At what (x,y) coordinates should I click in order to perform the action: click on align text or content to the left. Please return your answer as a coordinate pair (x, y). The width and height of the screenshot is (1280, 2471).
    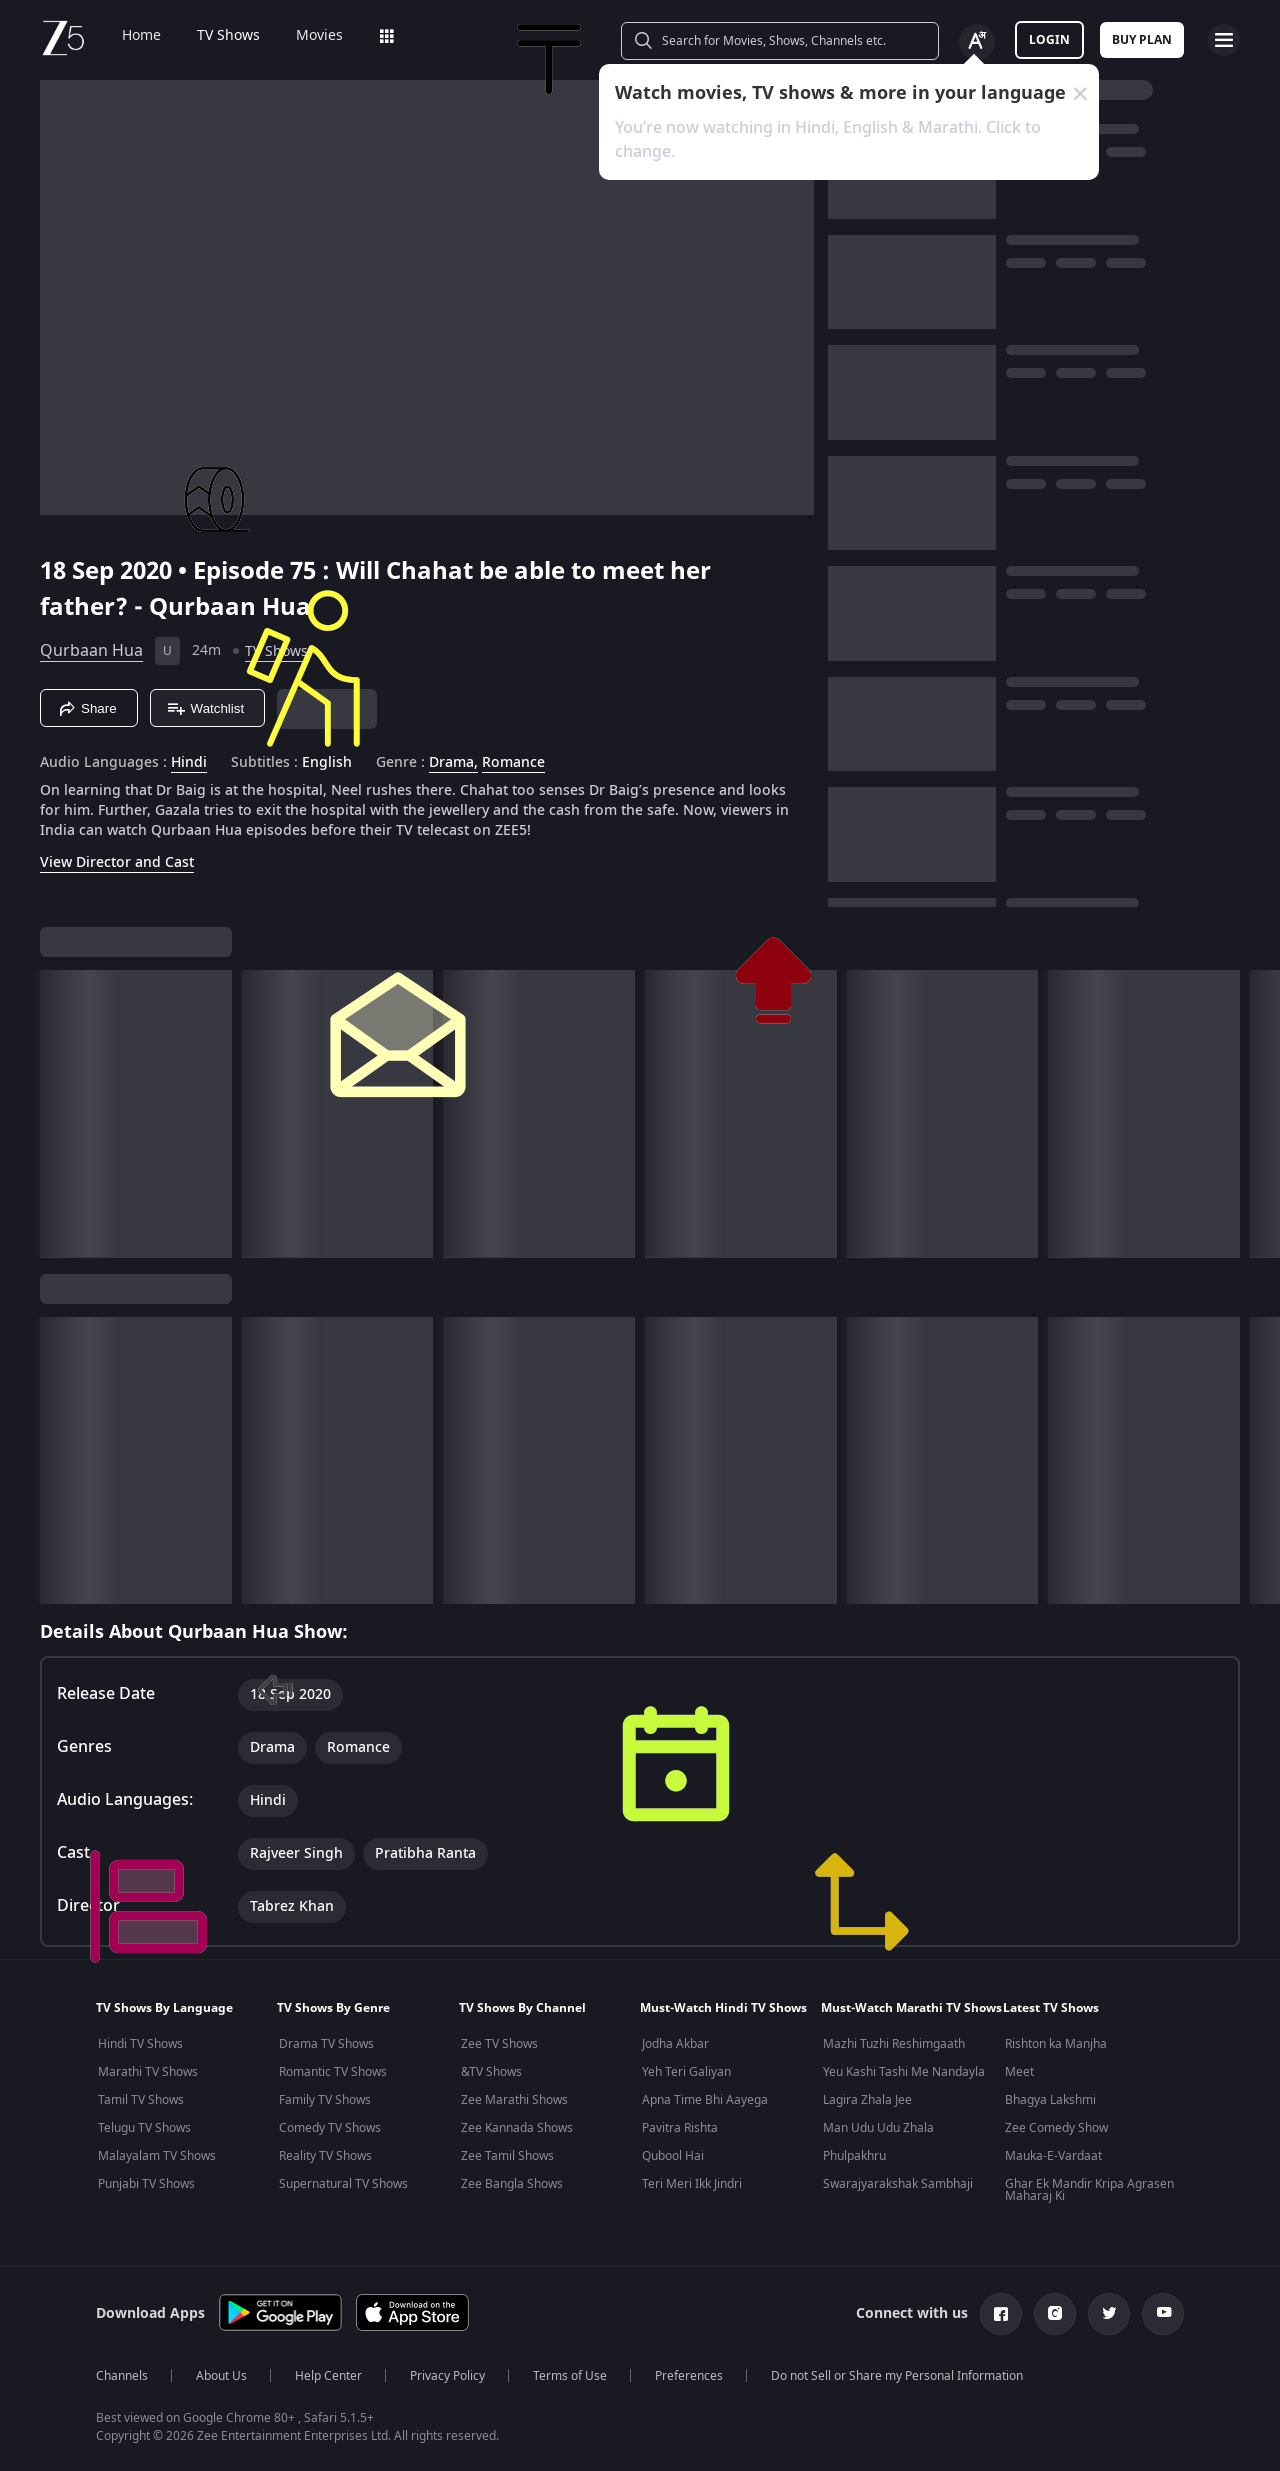
    Looking at the image, I should click on (146, 1906).